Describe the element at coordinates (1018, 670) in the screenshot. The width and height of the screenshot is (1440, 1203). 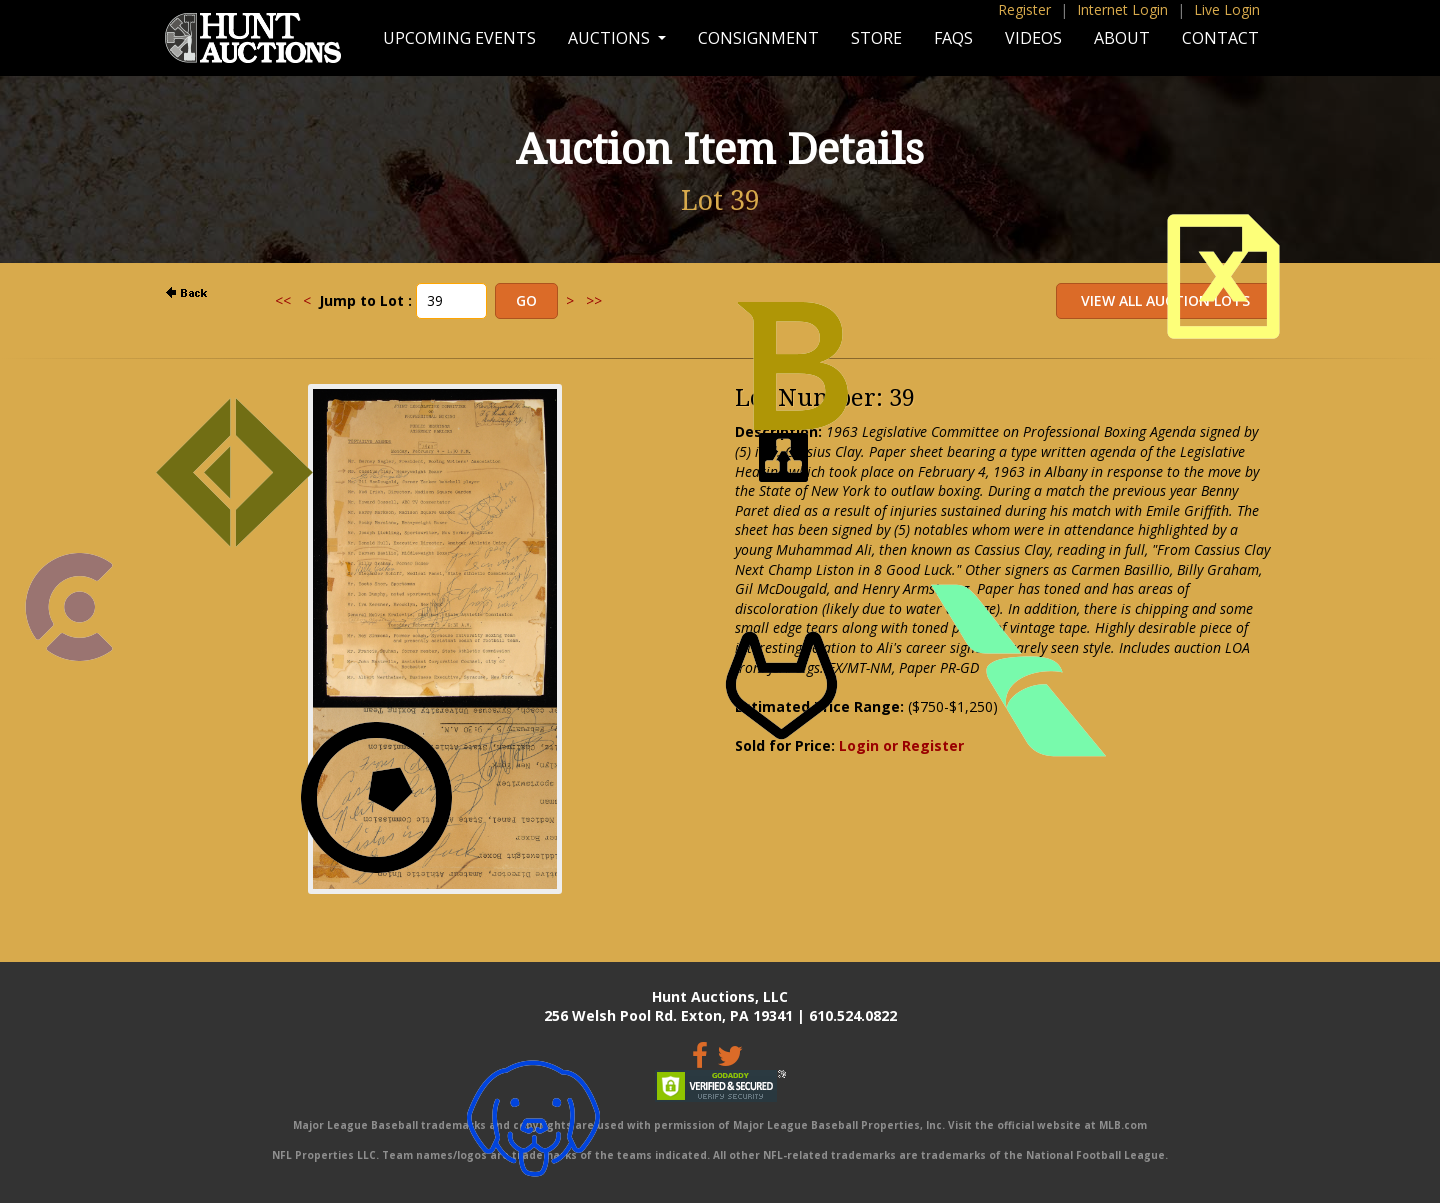
I see `open the American Airlines app` at that location.